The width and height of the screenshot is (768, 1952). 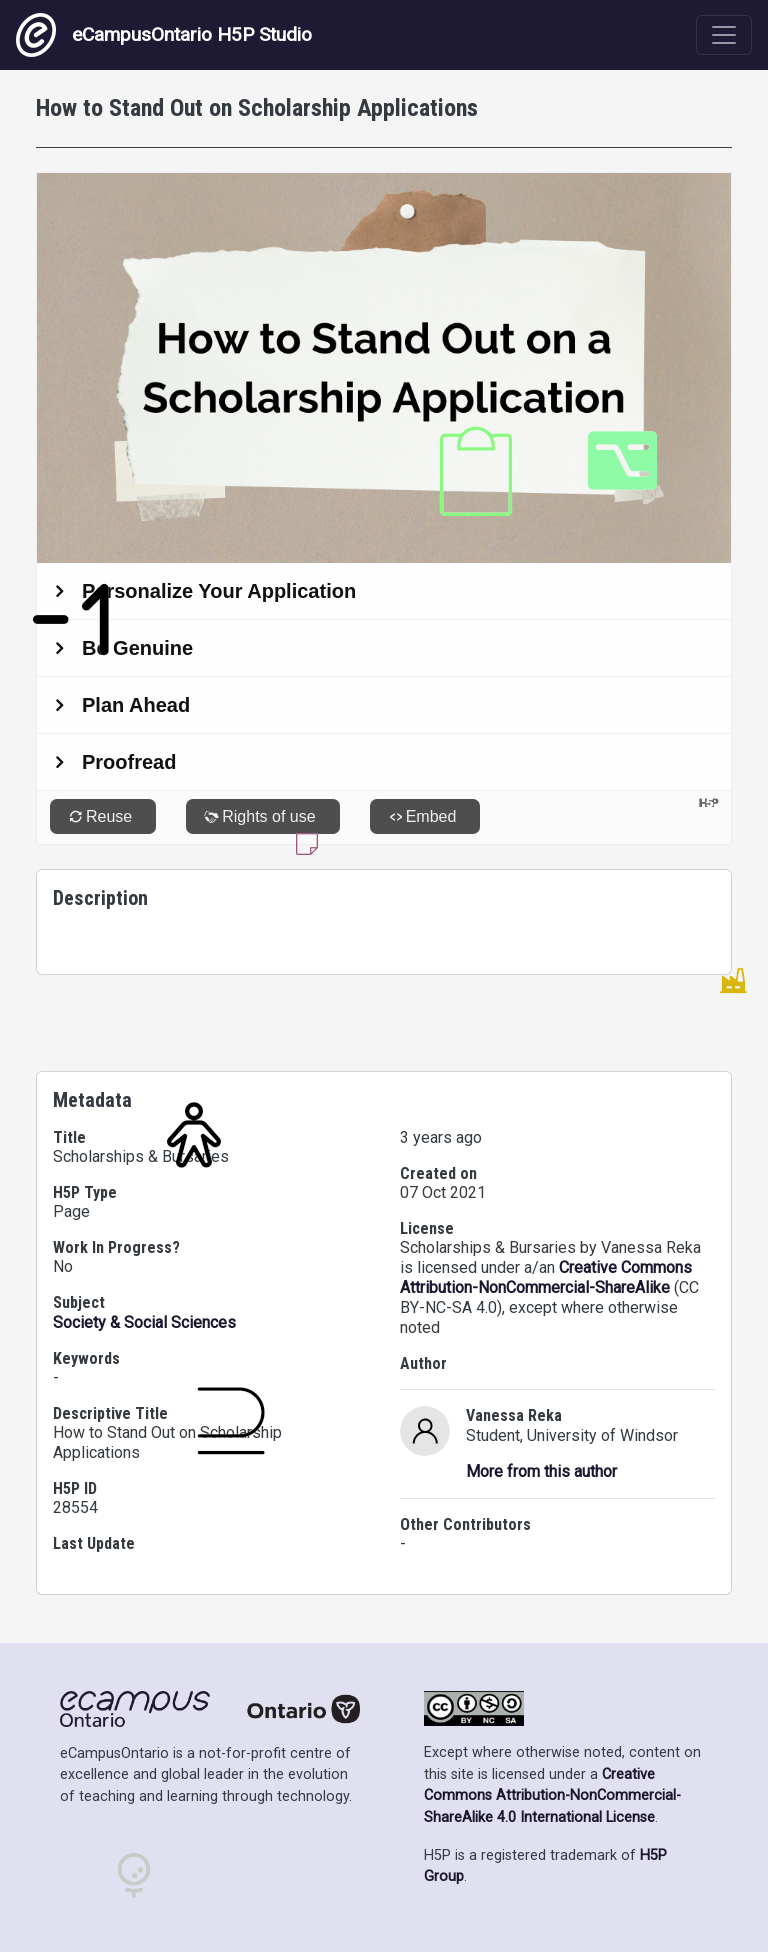 I want to click on keyboard option/alt key symbol, so click(x=622, y=460).